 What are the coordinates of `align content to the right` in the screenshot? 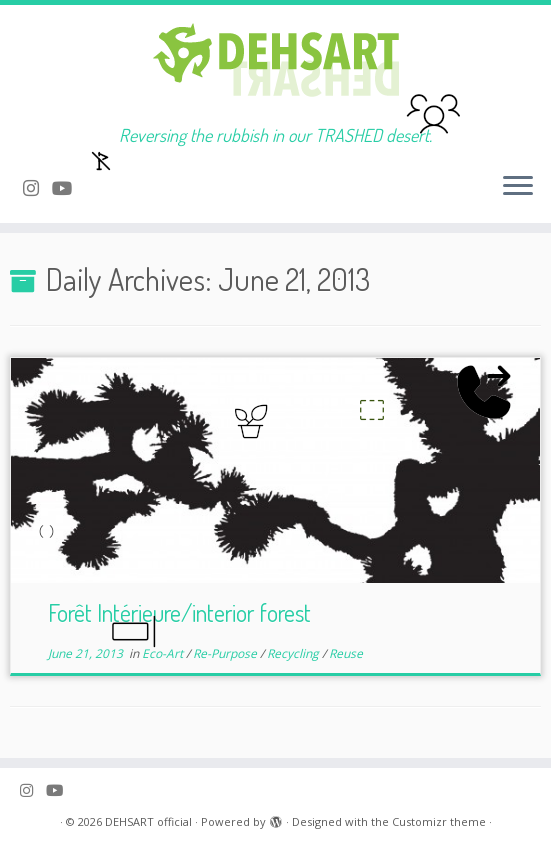 It's located at (134, 631).